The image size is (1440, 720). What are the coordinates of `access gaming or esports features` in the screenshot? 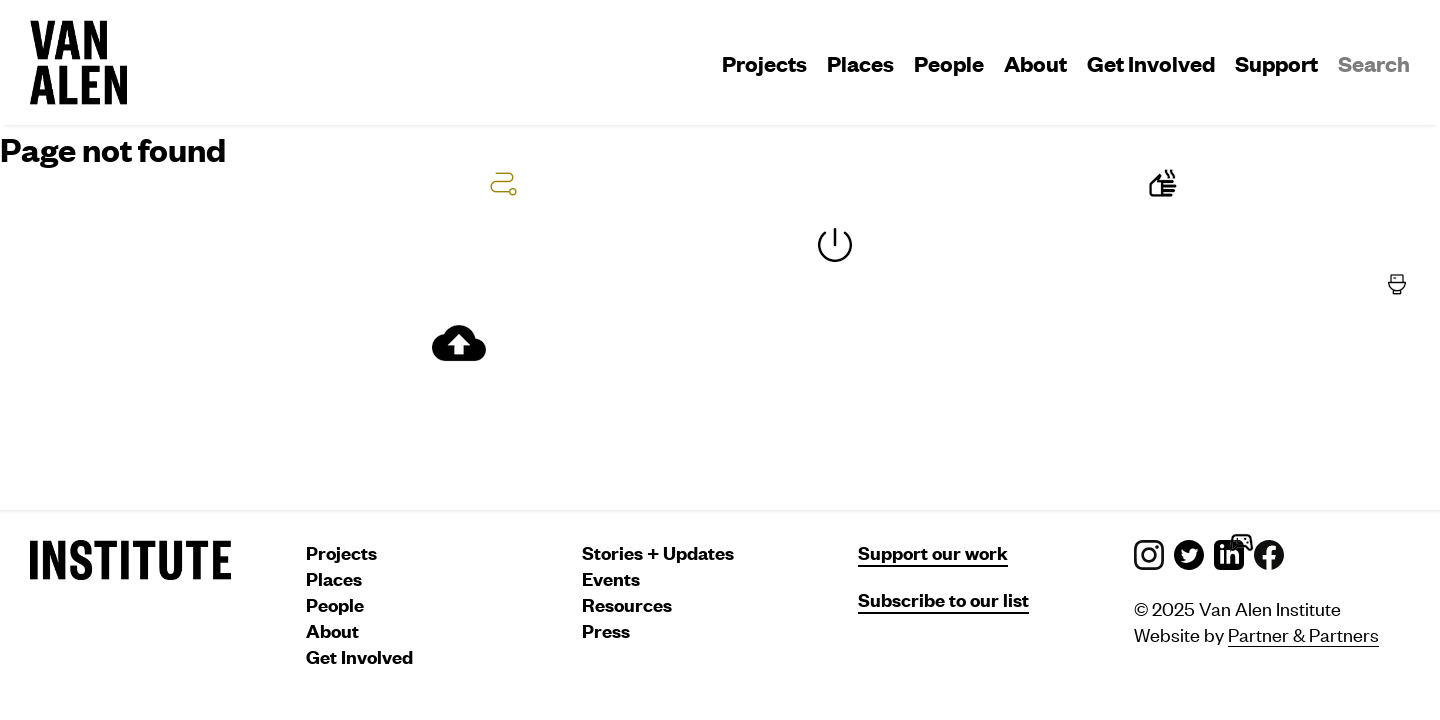 It's located at (1241, 542).